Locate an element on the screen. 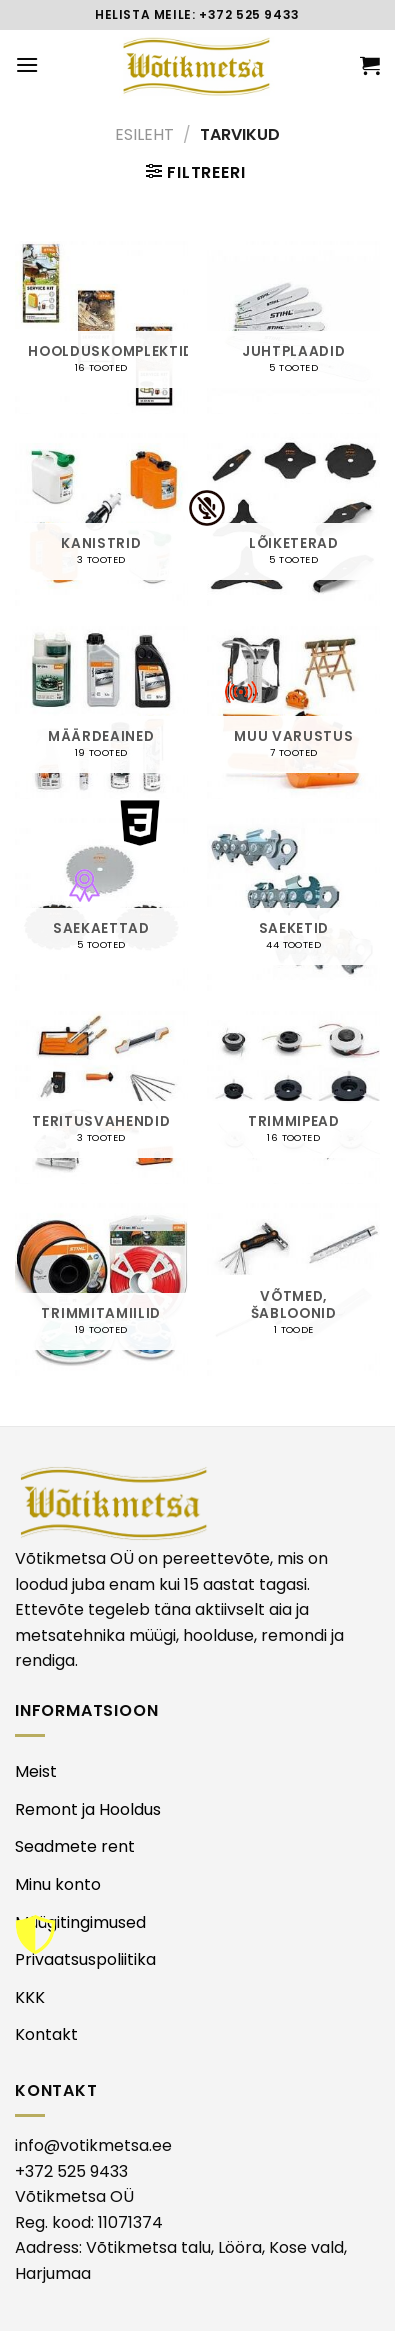  CSS3 stylesheet language logo is located at coordinates (140, 823).